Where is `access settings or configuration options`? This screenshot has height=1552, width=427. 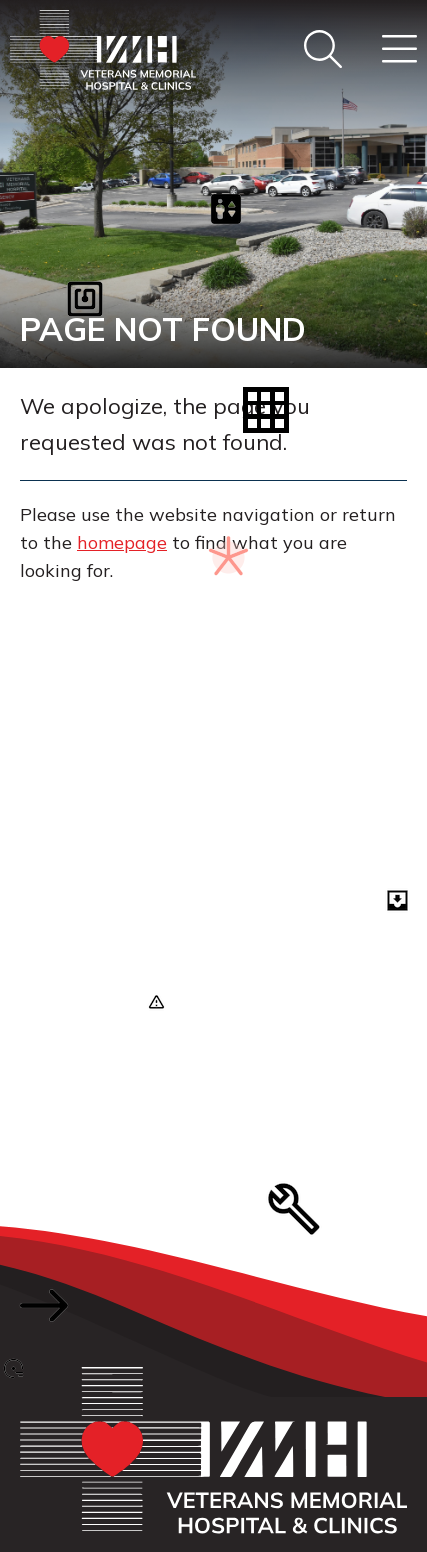
access settings or configuration options is located at coordinates (294, 1209).